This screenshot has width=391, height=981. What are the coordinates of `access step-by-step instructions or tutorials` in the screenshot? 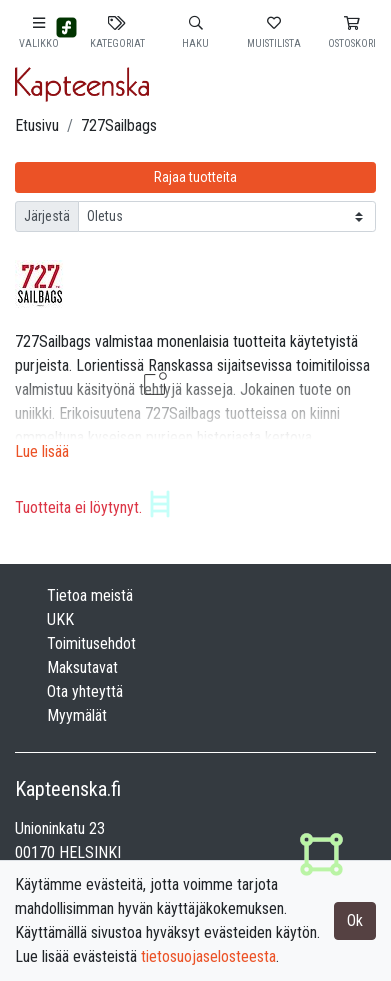 It's located at (160, 504).